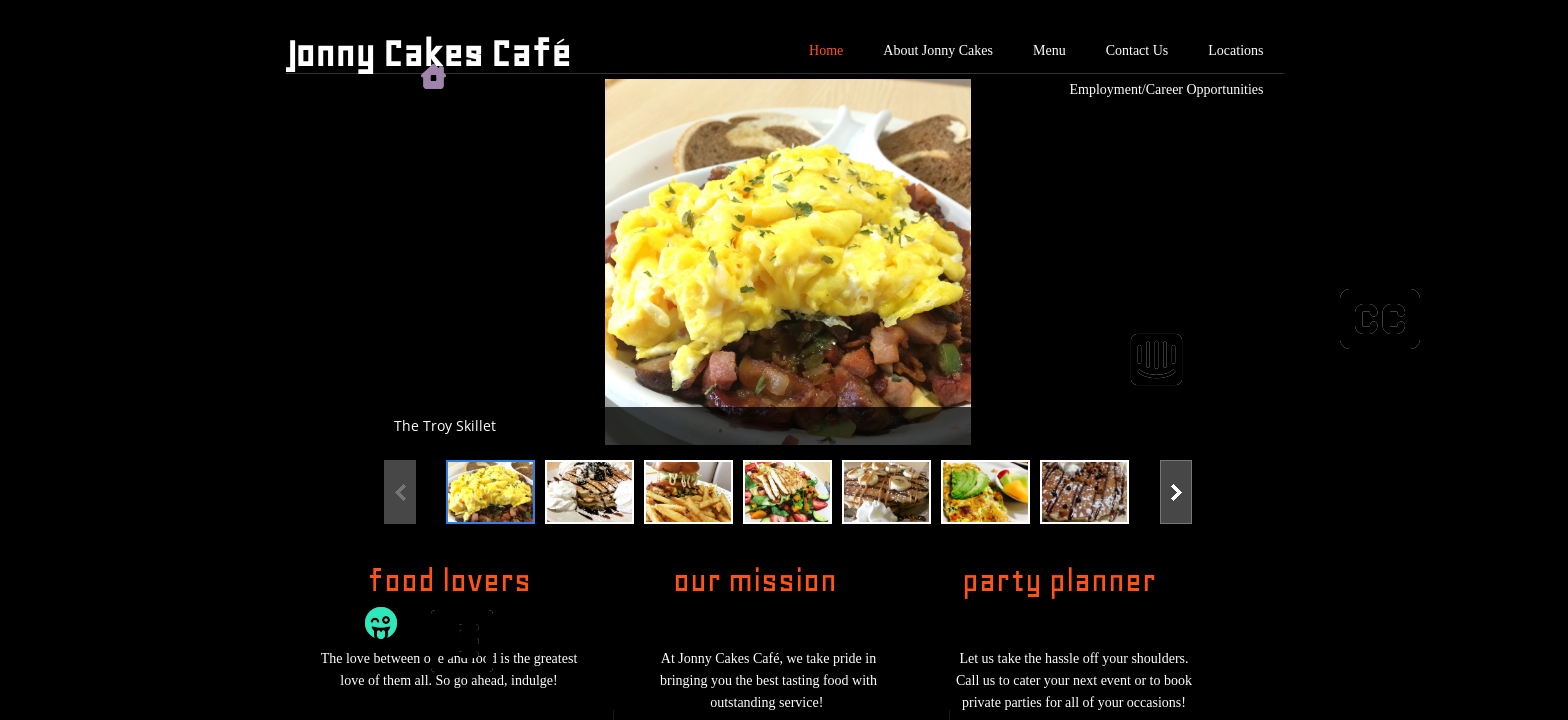  What do you see at coordinates (433, 76) in the screenshot?
I see `navigate to home screen` at bounding box center [433, 76].